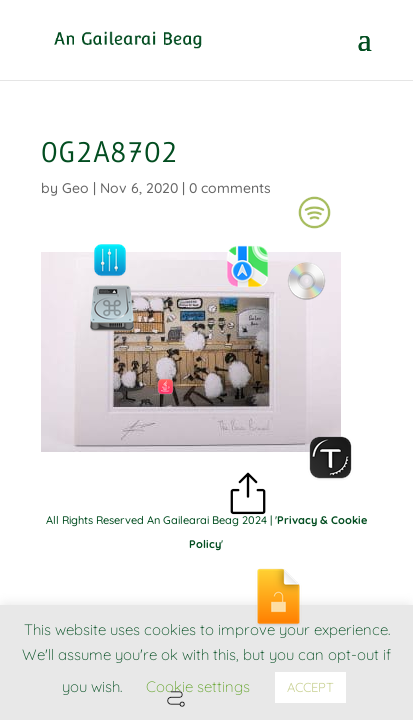  What do you see at coordinates (330, 457) in the screenshot?
I see `launch the Thrive game launcher` at bounding box center [330, 457].